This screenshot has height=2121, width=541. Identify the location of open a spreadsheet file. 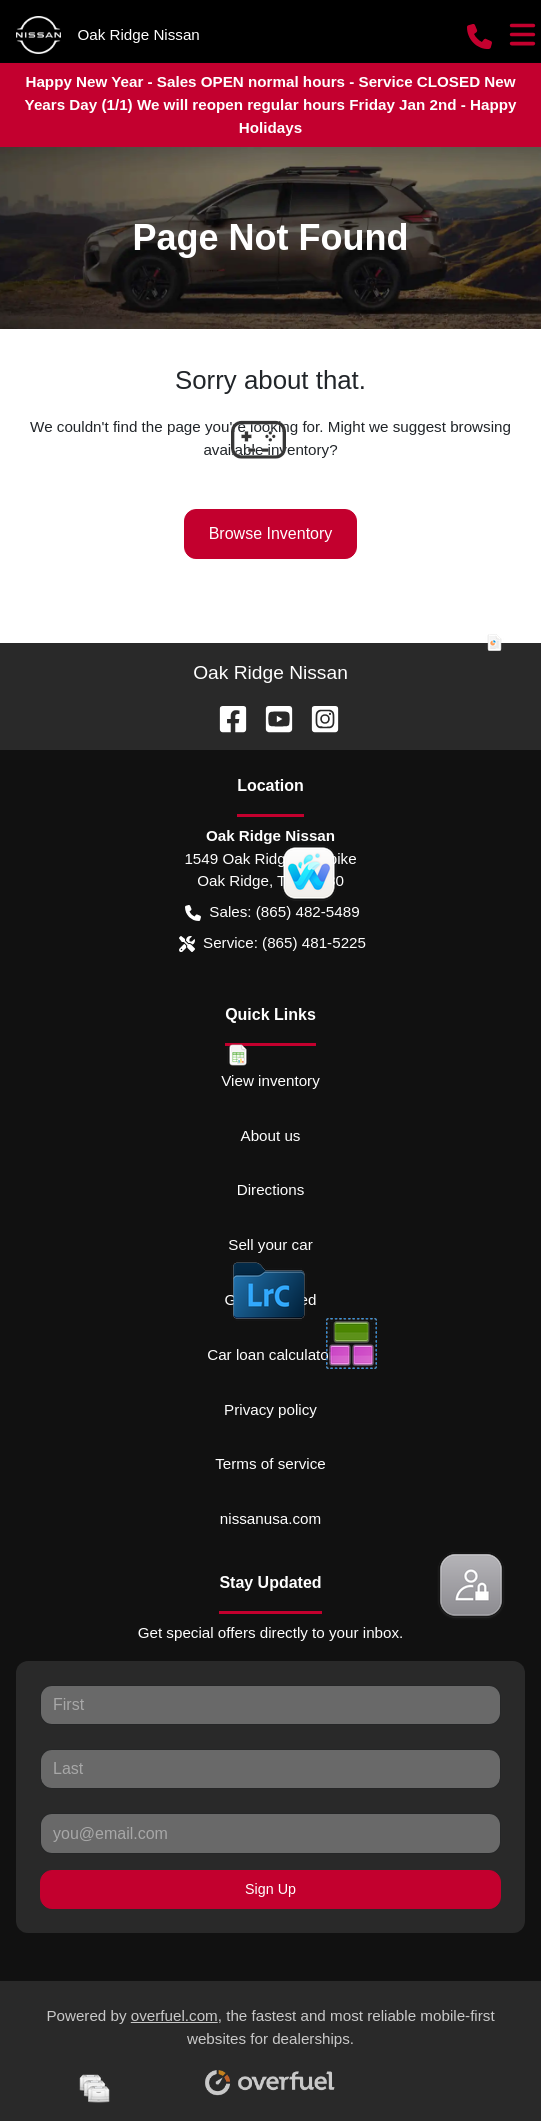
(238, 1055).